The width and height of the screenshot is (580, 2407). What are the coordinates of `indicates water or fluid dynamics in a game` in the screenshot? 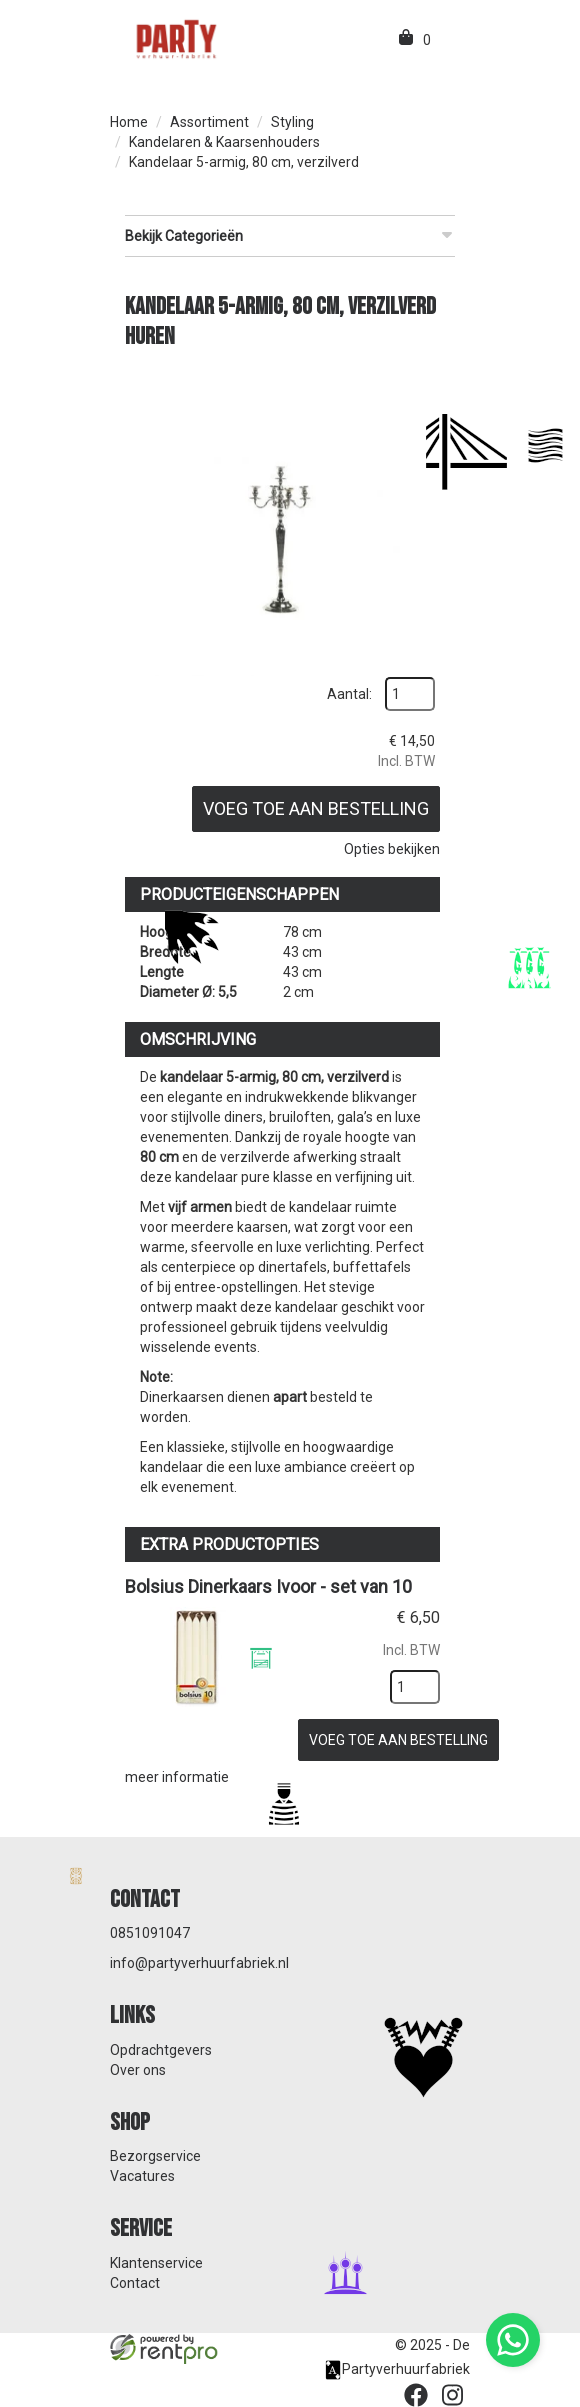 It's located at (545, 445).